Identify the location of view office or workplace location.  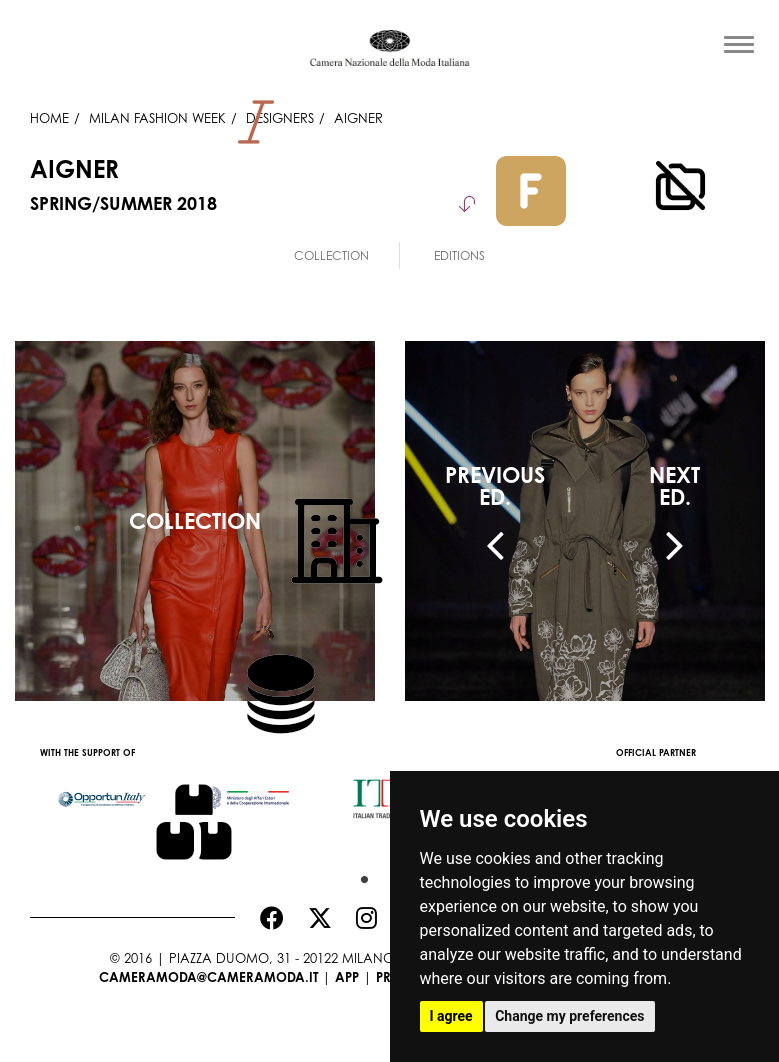
(337, 541).